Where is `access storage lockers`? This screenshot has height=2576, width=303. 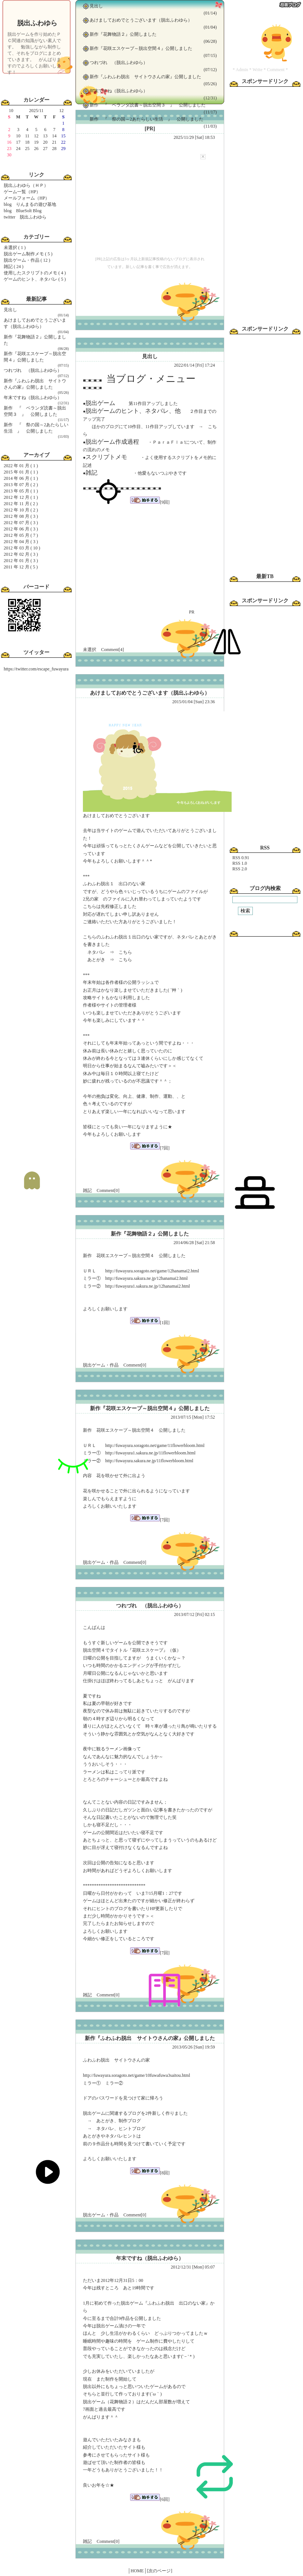 access storage lockers is located at coordinates (164, 1989).